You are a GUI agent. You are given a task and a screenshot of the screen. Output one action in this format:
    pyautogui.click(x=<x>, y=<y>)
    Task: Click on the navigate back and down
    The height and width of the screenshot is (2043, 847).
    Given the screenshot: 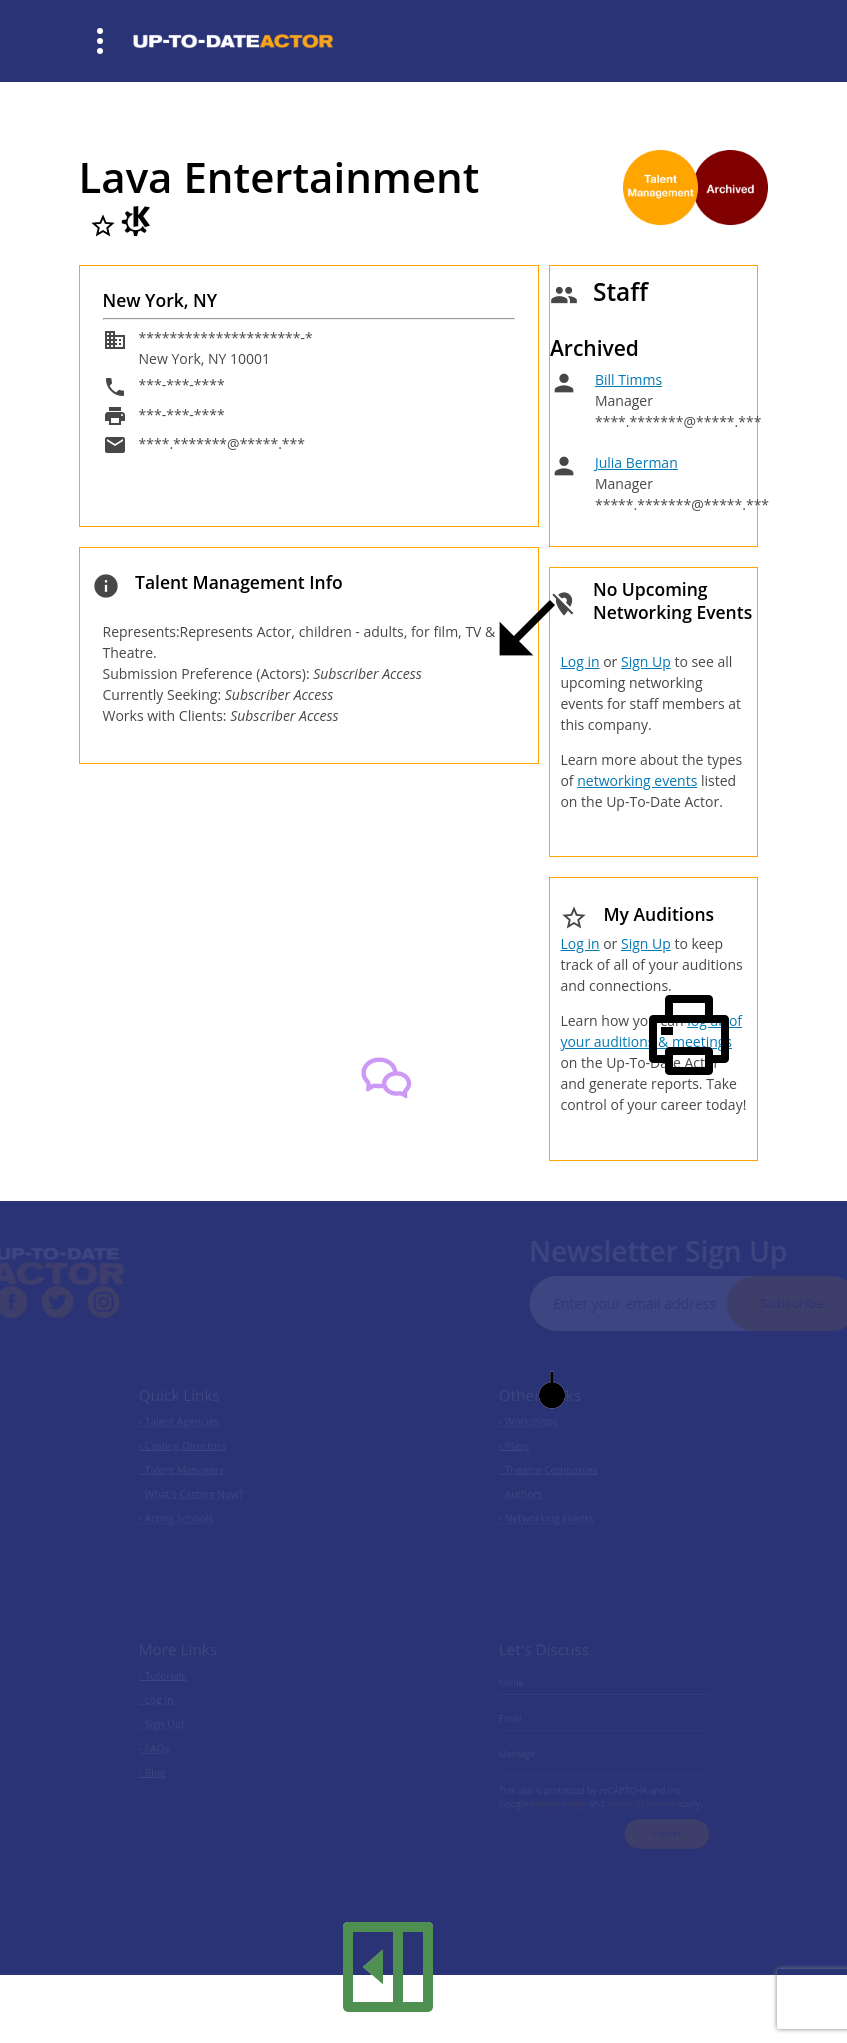 What is the action you would take?
    pyautogui.click(x=526, y=629)
    